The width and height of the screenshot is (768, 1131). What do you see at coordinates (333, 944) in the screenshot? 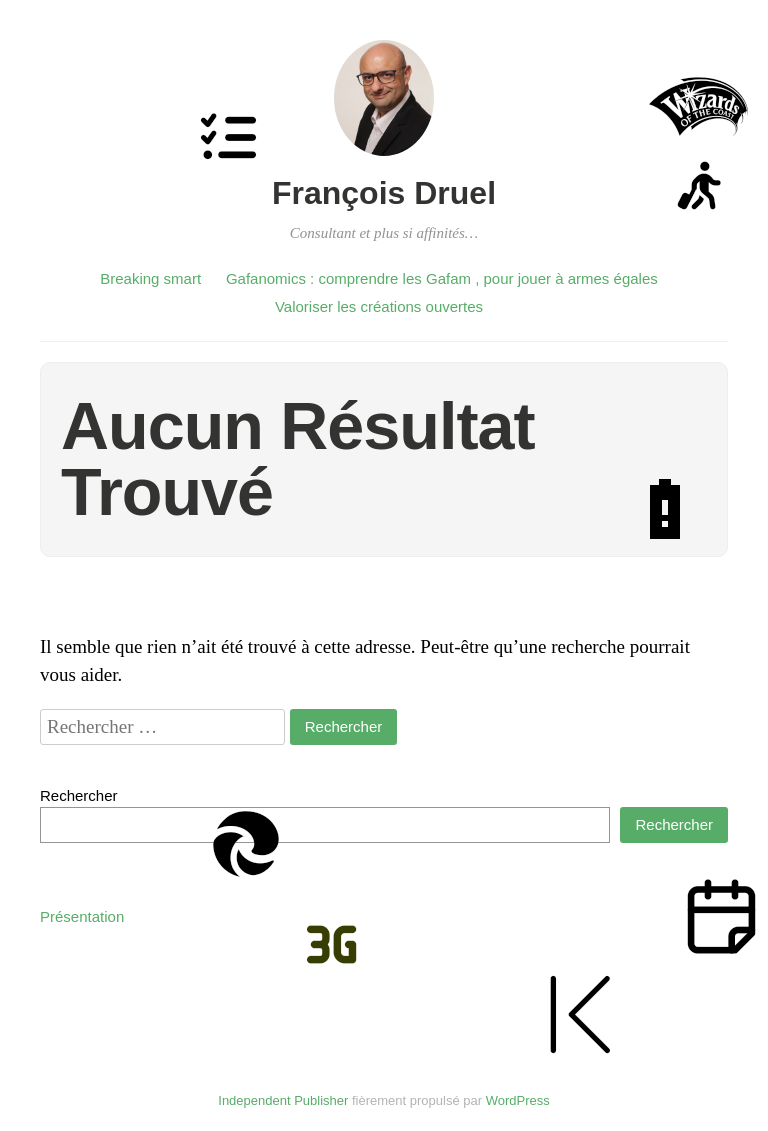
I see `indicates 3G mobile network connection` at bounding box center [333, 944].